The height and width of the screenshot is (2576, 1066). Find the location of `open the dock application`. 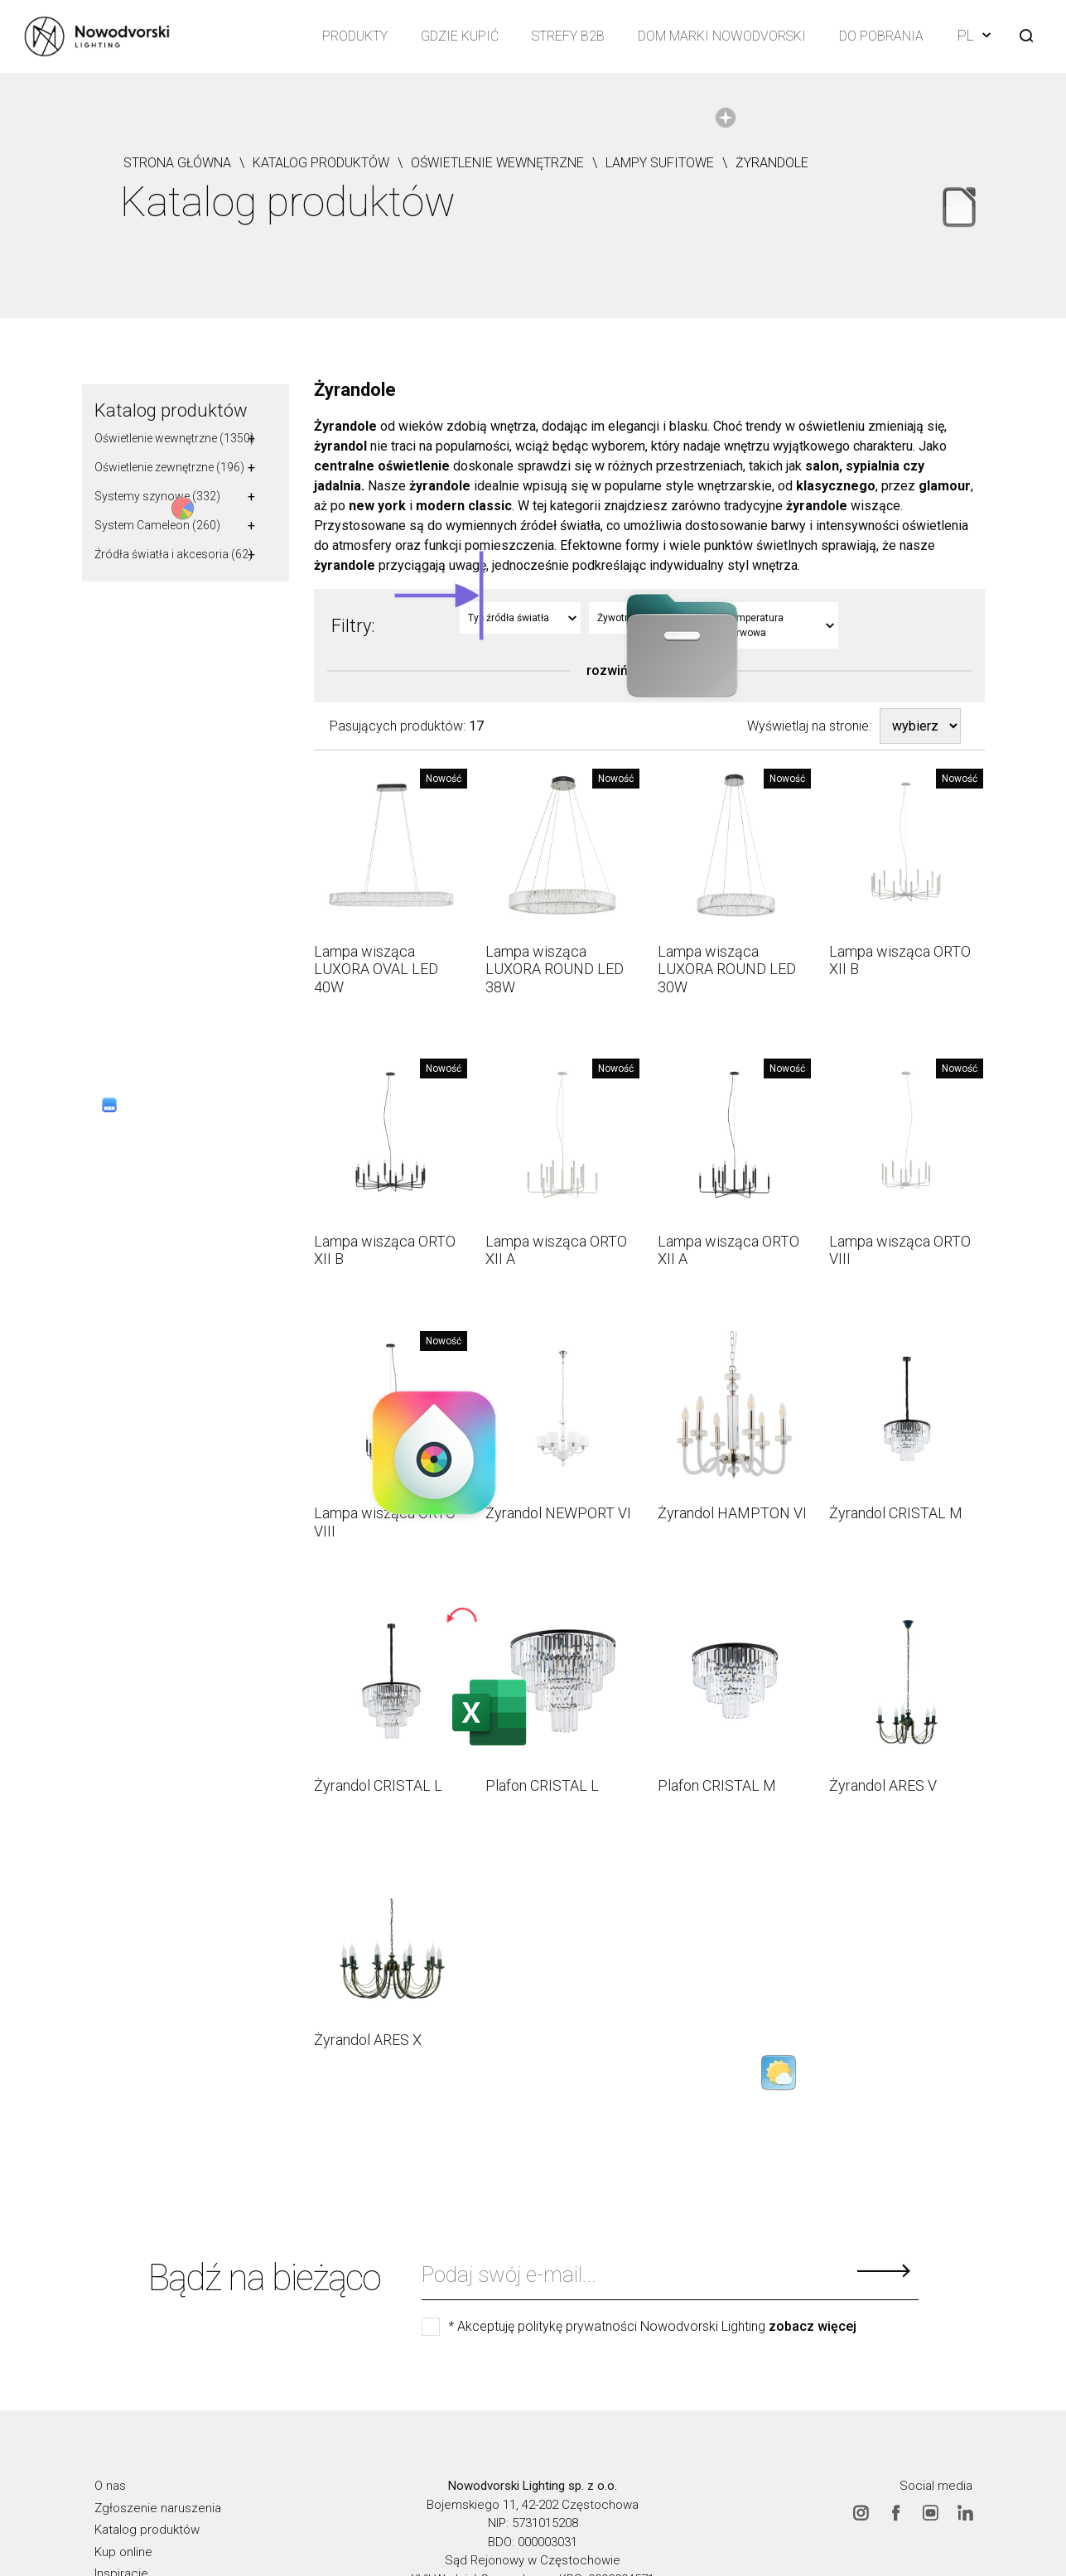

open the dock application is located at coordinates (109, 1105).